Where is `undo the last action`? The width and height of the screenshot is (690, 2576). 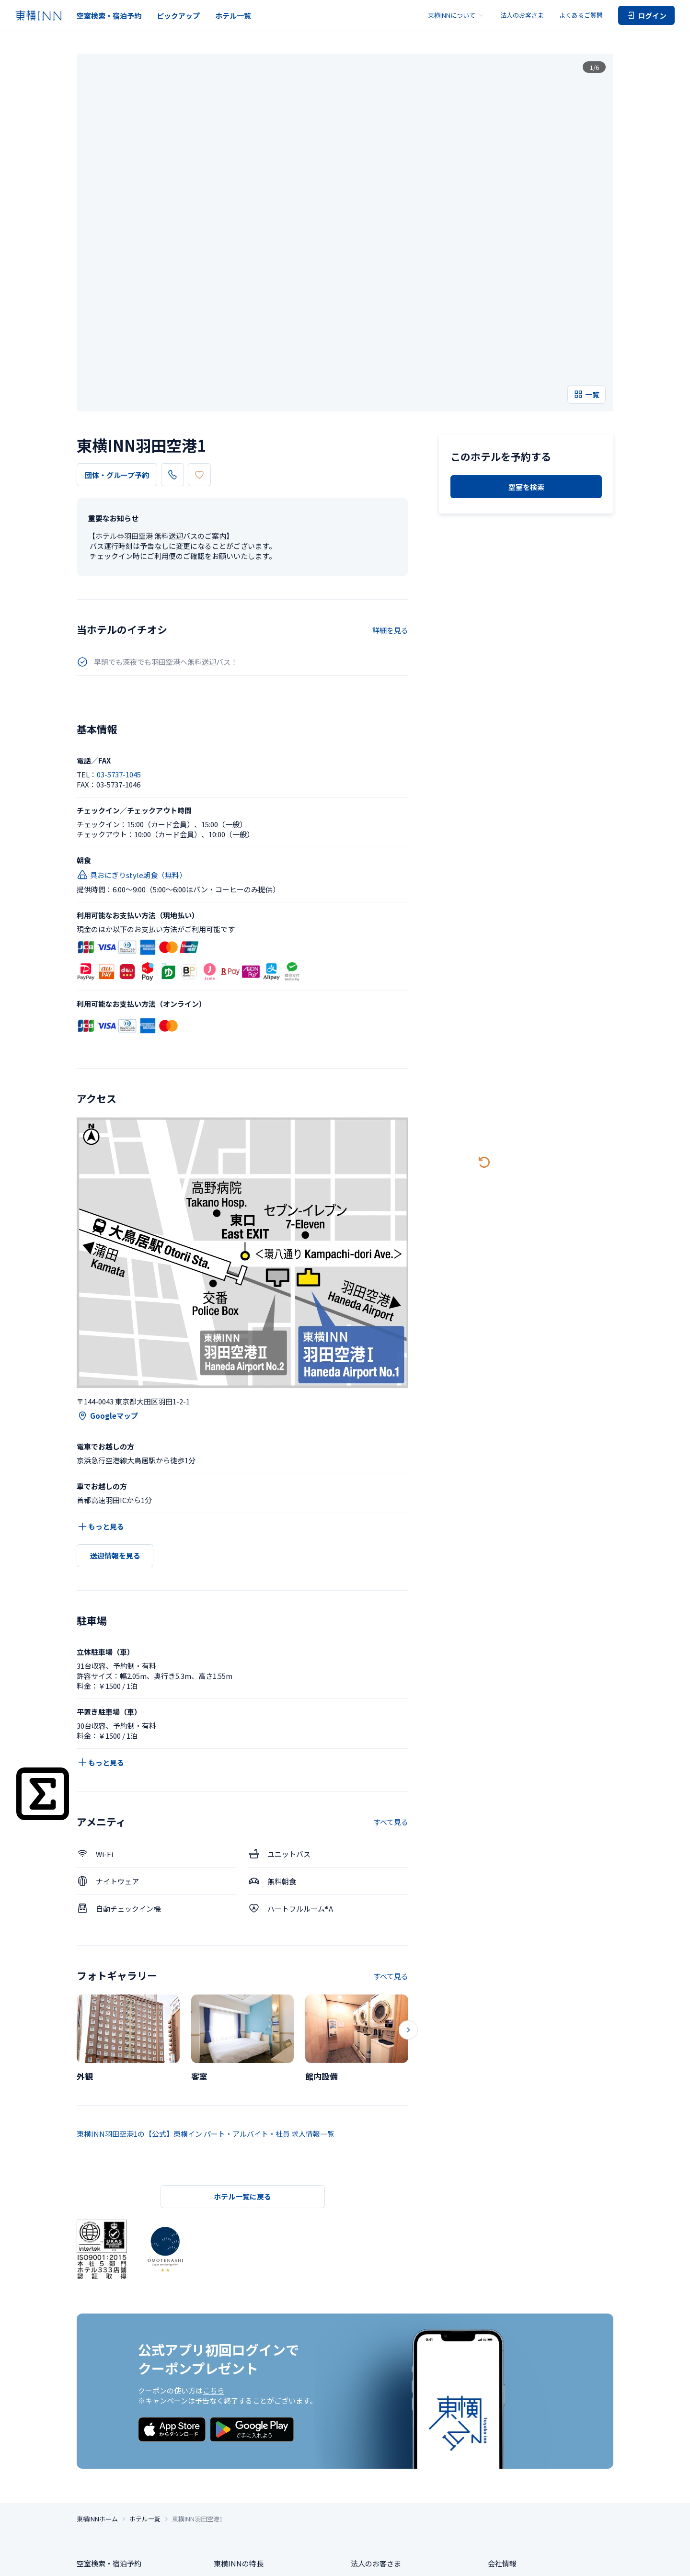
undo the last action is located at coordinates (484, 1162).